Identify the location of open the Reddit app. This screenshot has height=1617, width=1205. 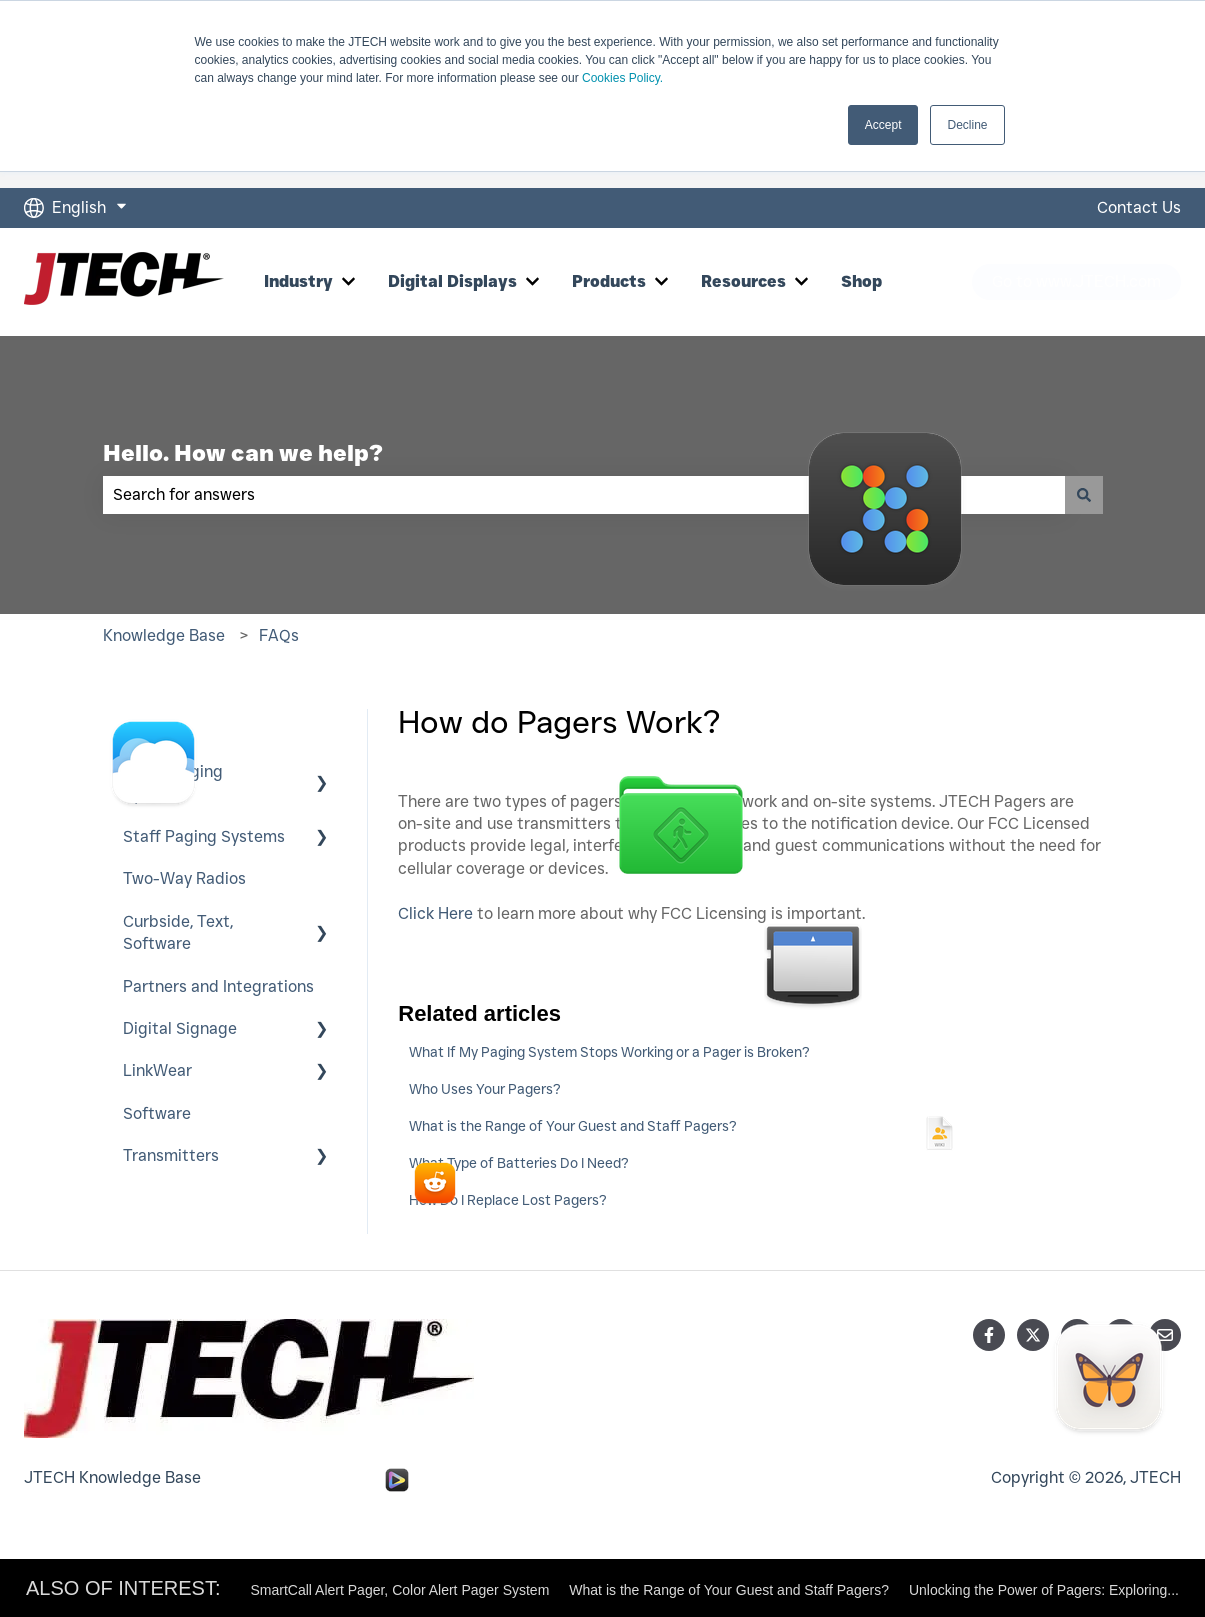
(435, 1183).